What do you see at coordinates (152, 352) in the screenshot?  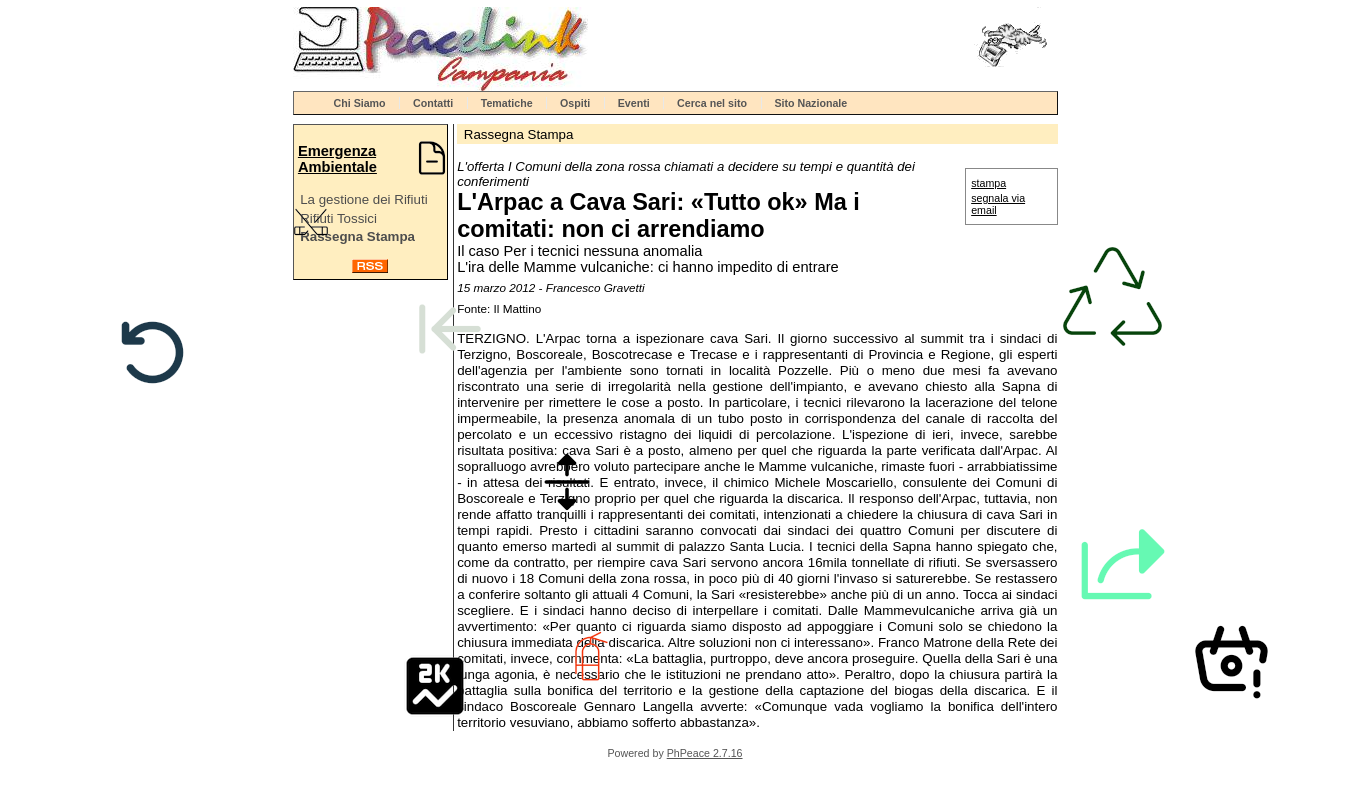 I see `undo the last action` at bounding box center [152, 352].